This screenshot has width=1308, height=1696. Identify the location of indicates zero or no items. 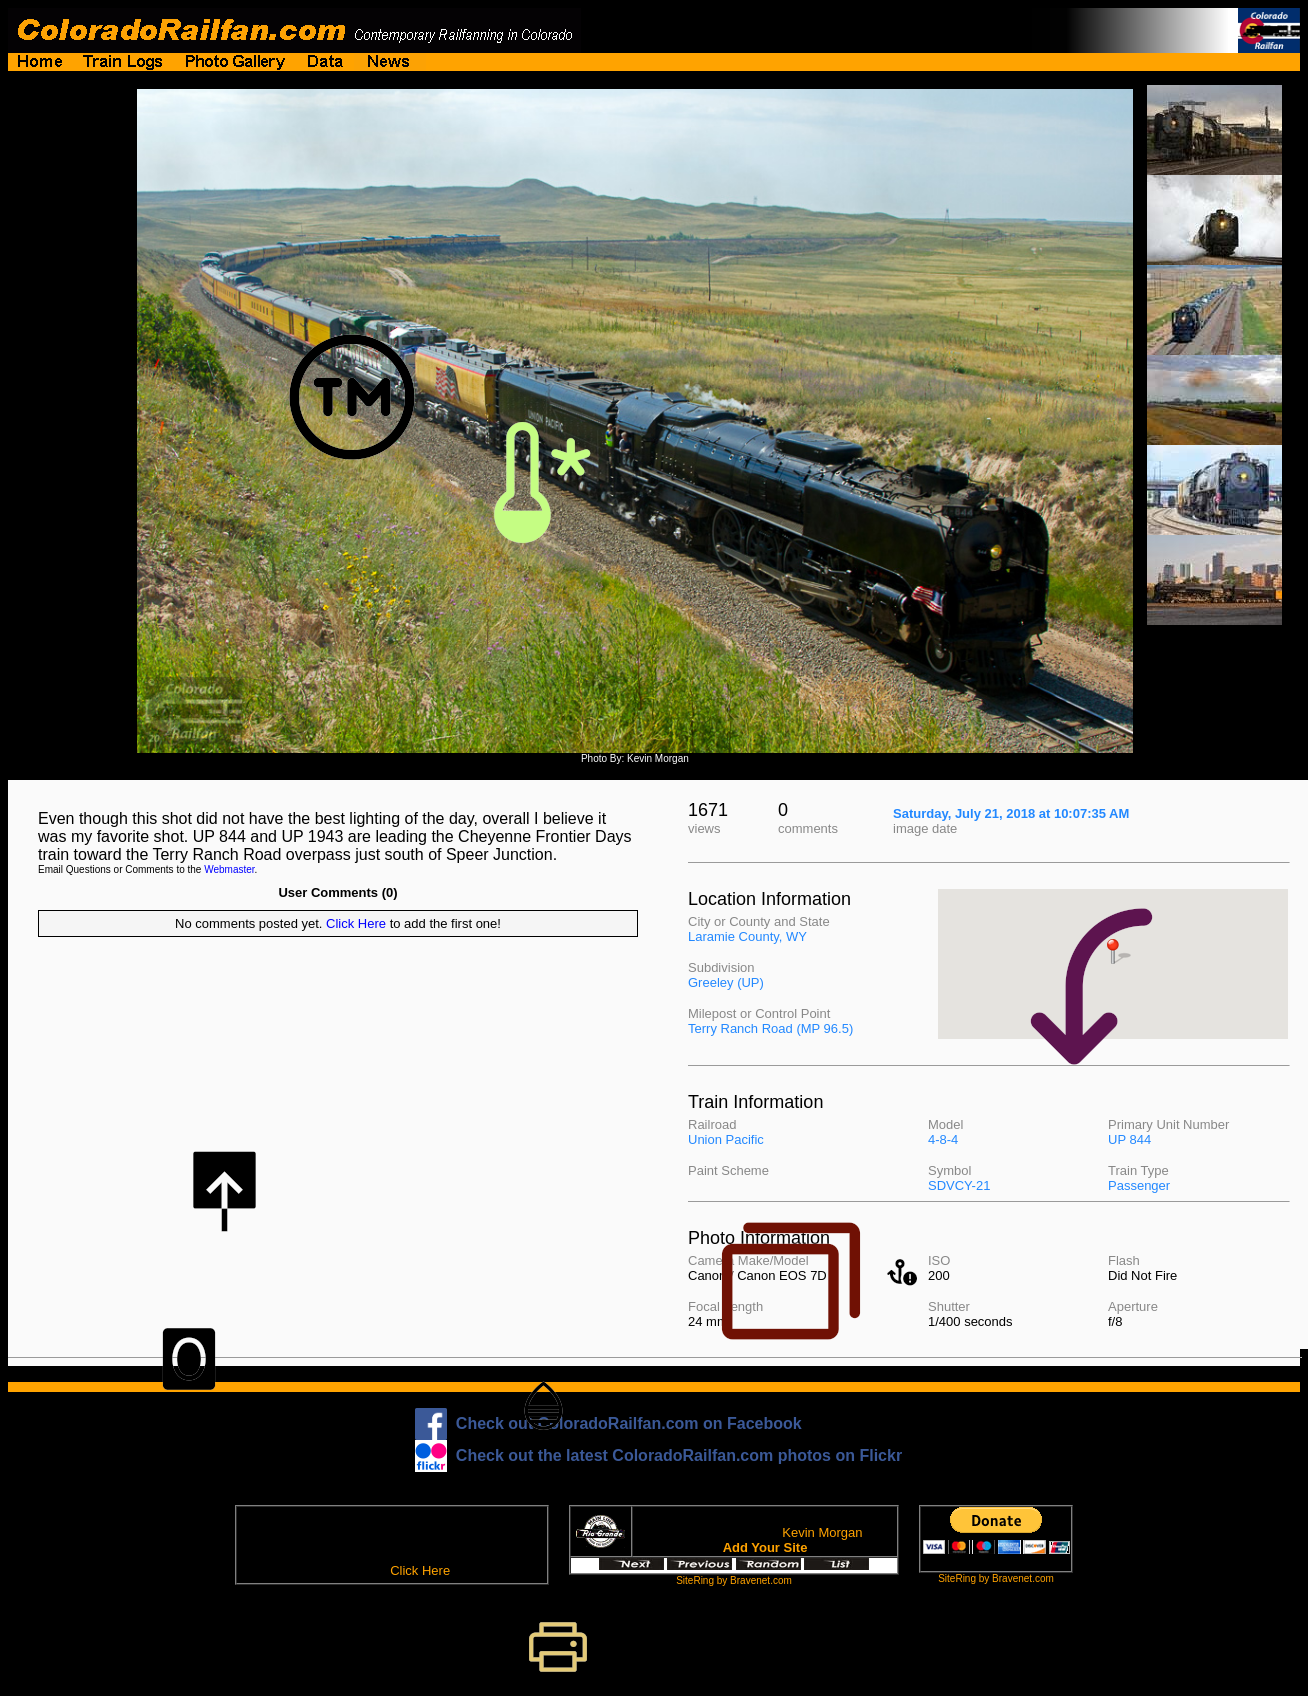
(189, 1359).